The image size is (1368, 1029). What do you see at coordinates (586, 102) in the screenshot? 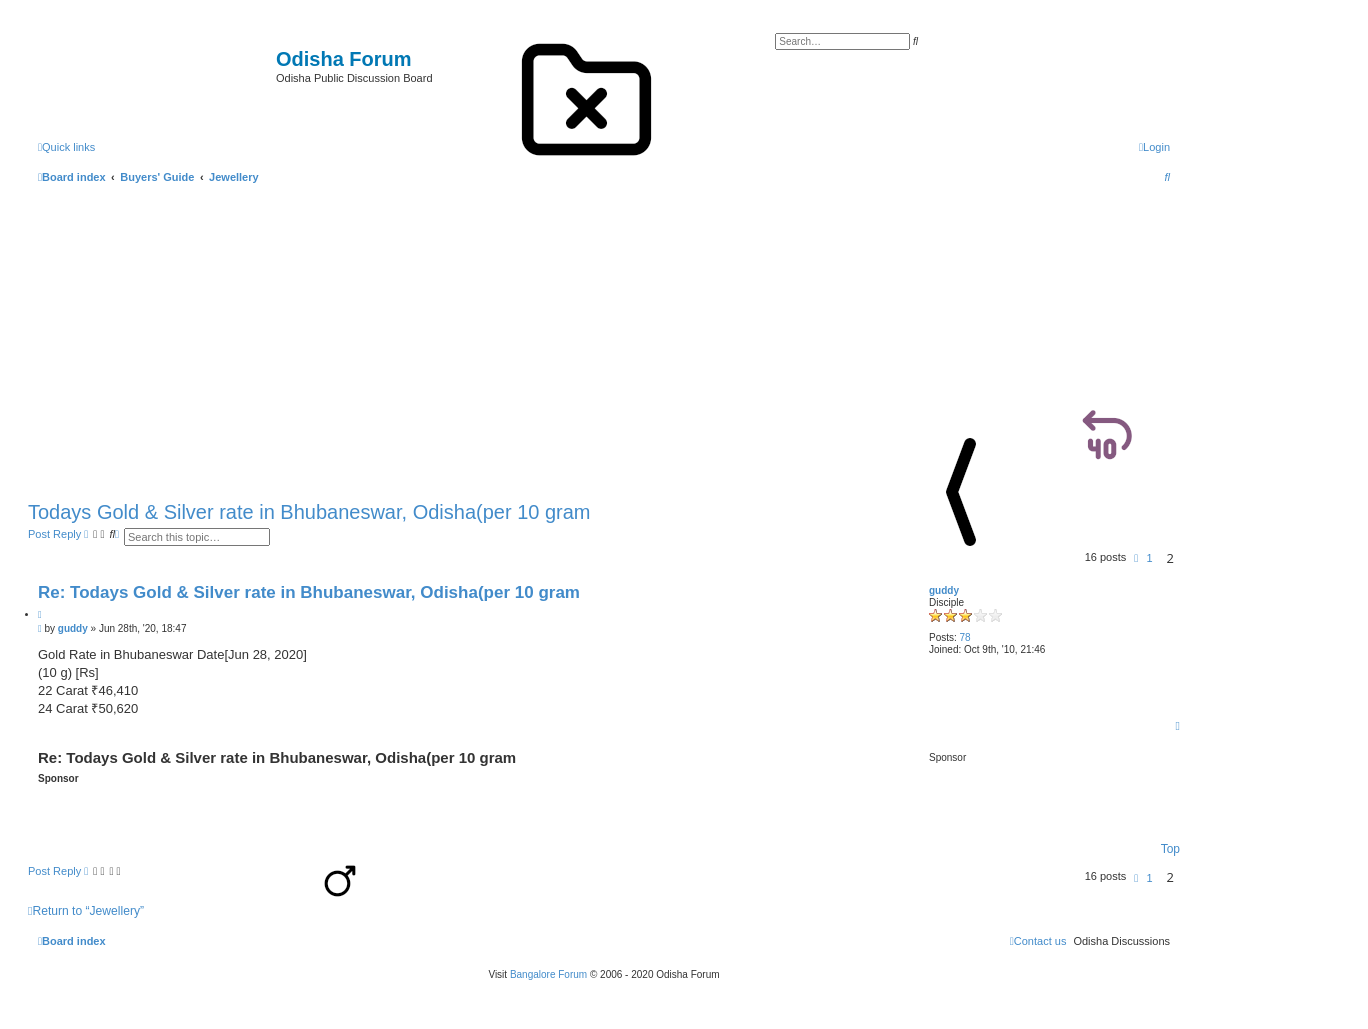
I see `delete a folder` at bounding box center [586, 102].